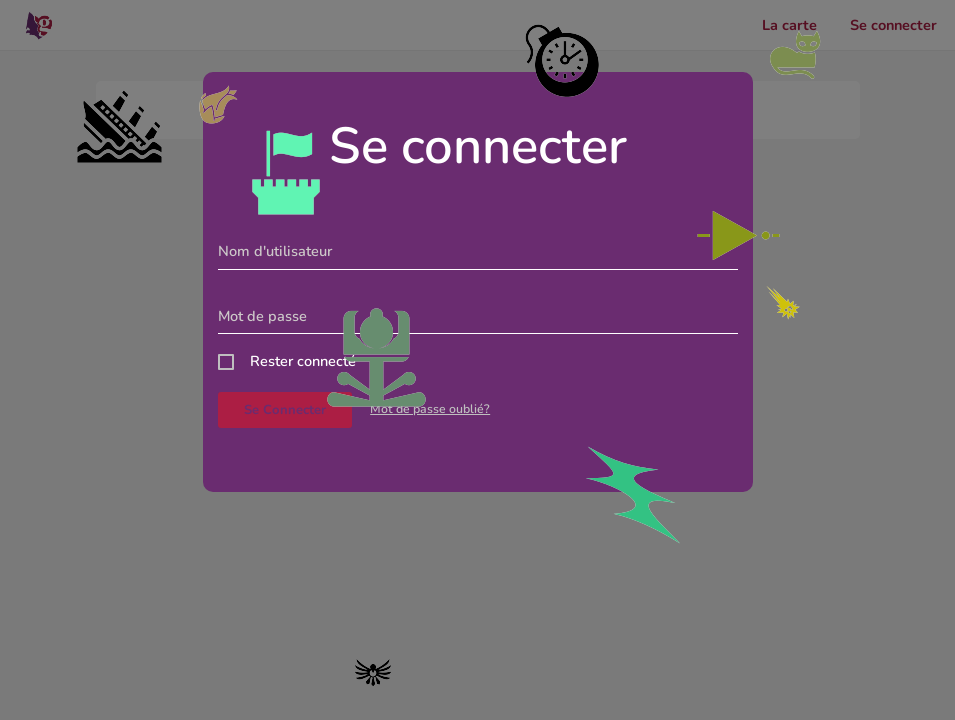  I want to click on indicates damage or injury status, so click(633, 495).